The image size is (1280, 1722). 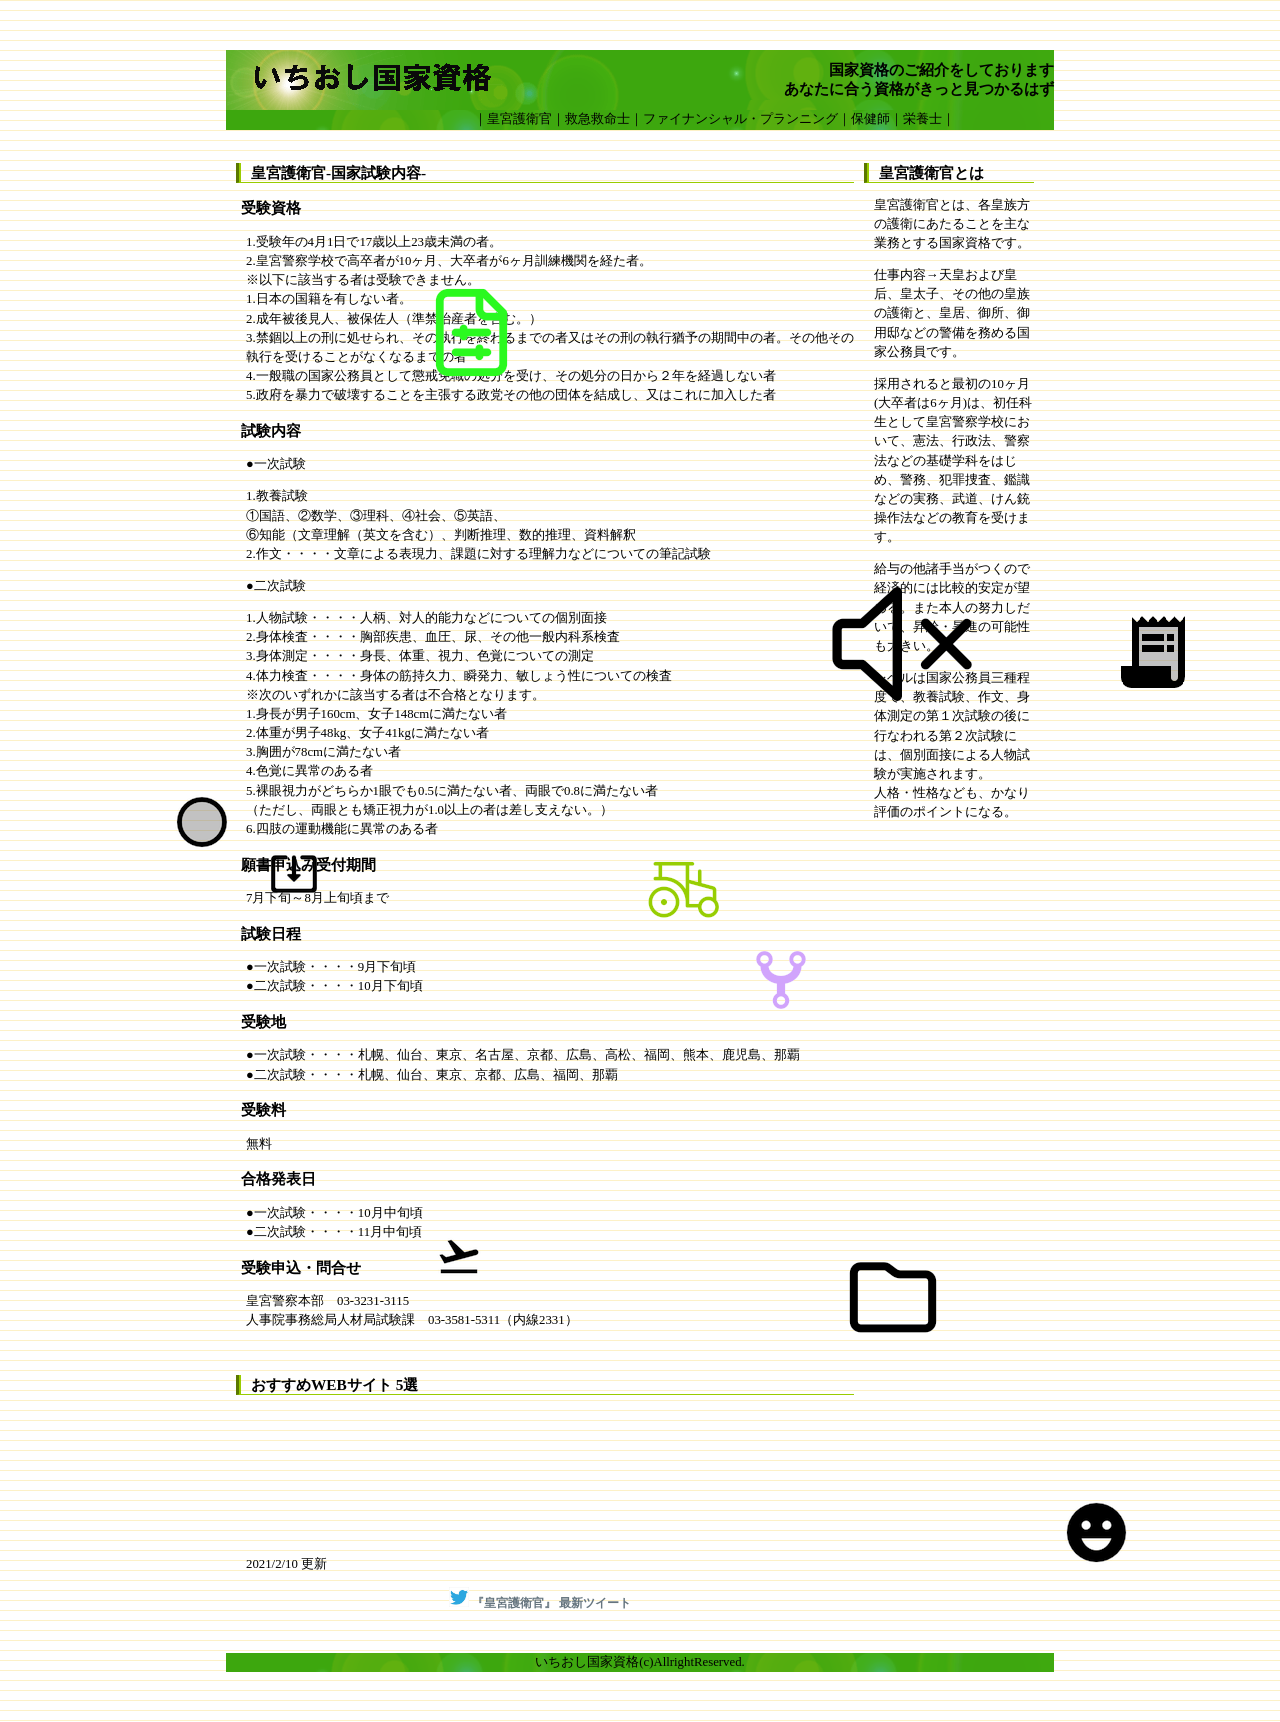 I want to click on view receipt or transaction details, so click(x=1153, y=652).